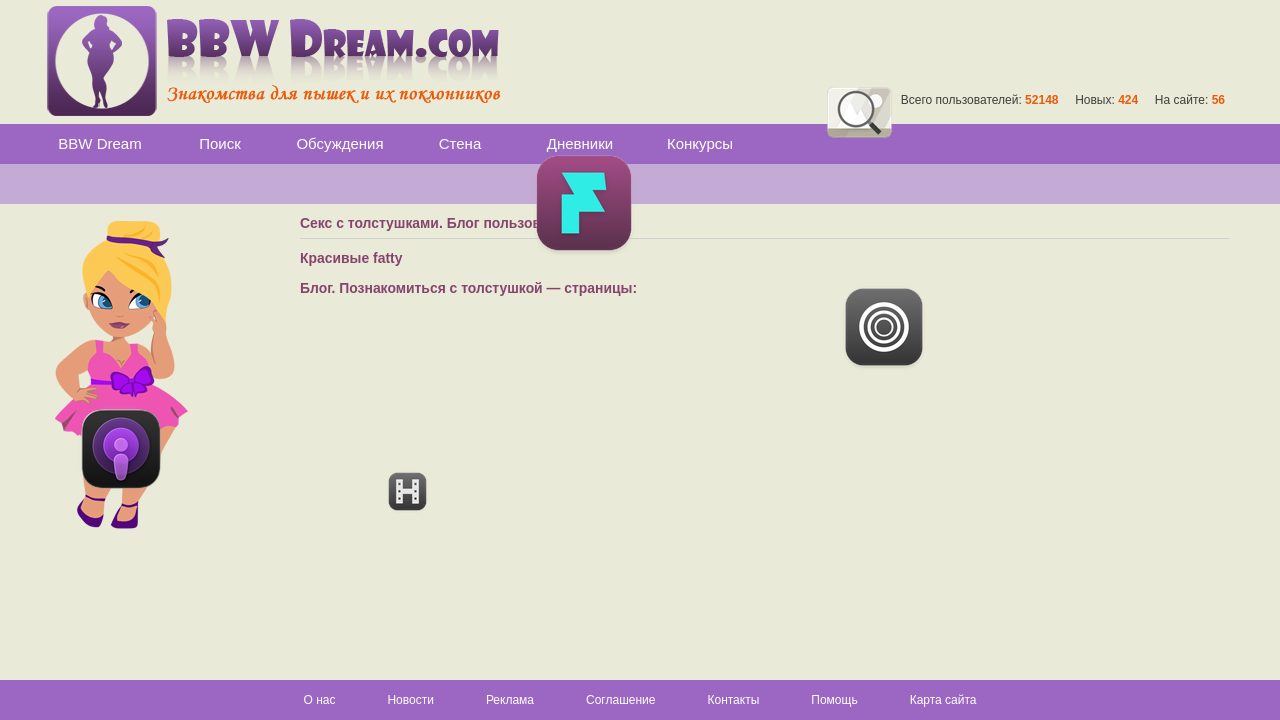  What do you see at coordinates (584, 203) in the screenshot?
I see `open fightcade app` at bounding box center [584, 203].